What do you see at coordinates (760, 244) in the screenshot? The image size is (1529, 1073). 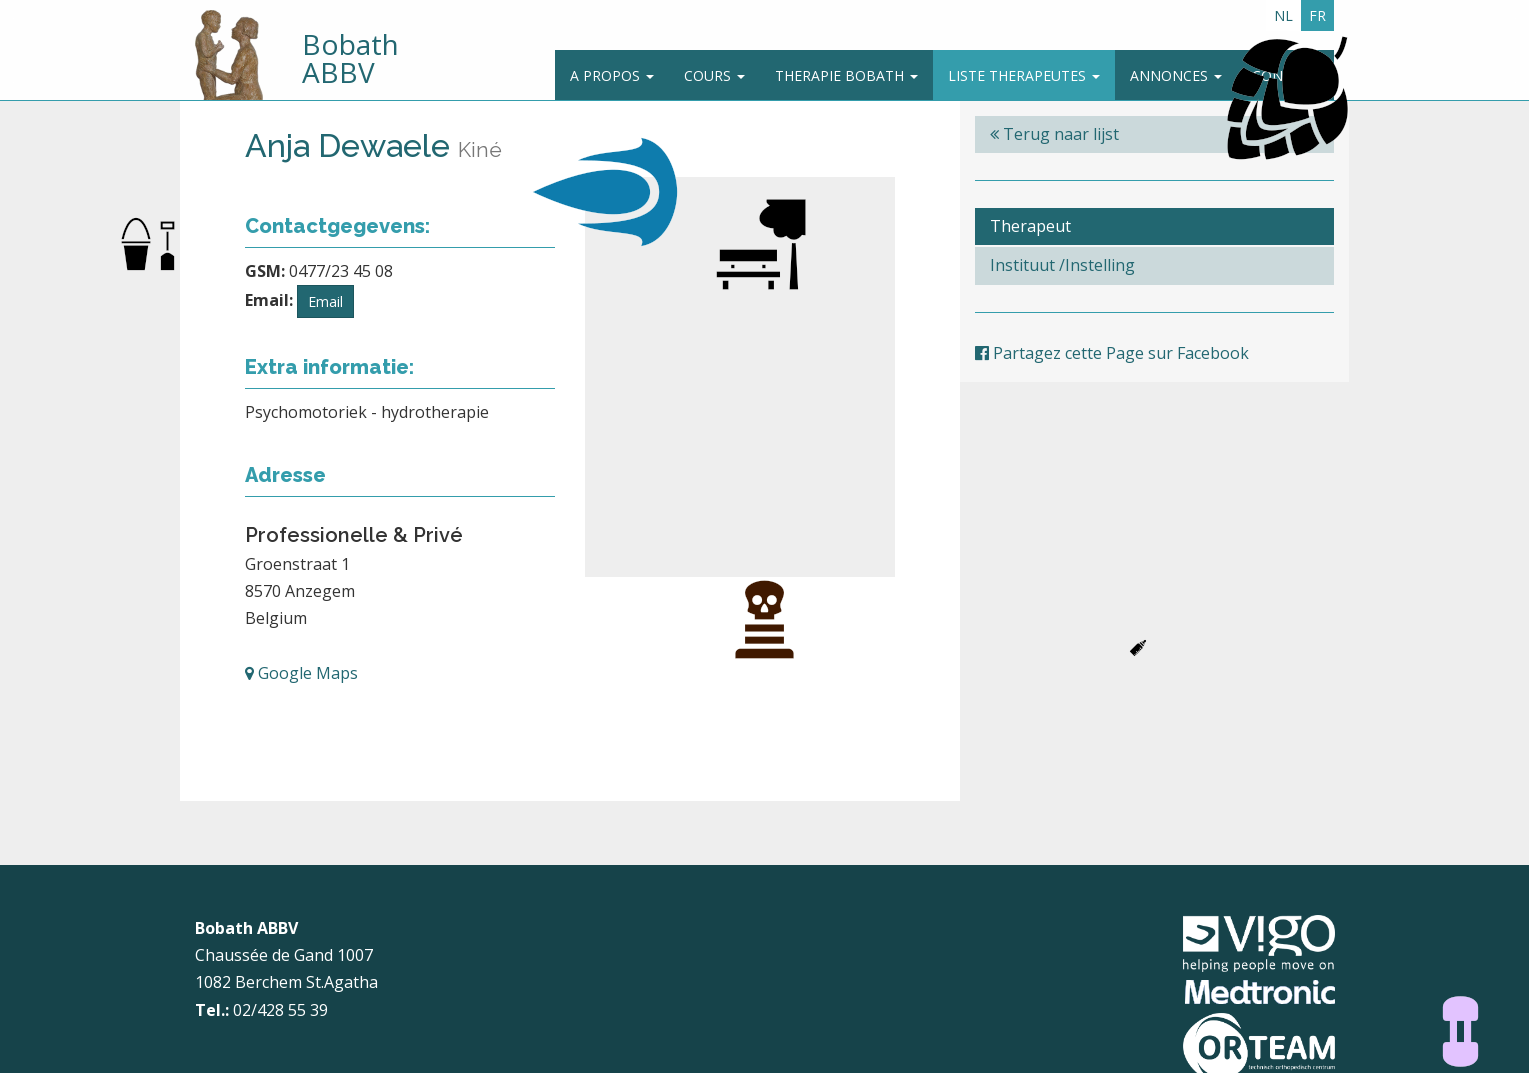 I see `find nearby parks or rest areas` at bounding box center [760, 244].